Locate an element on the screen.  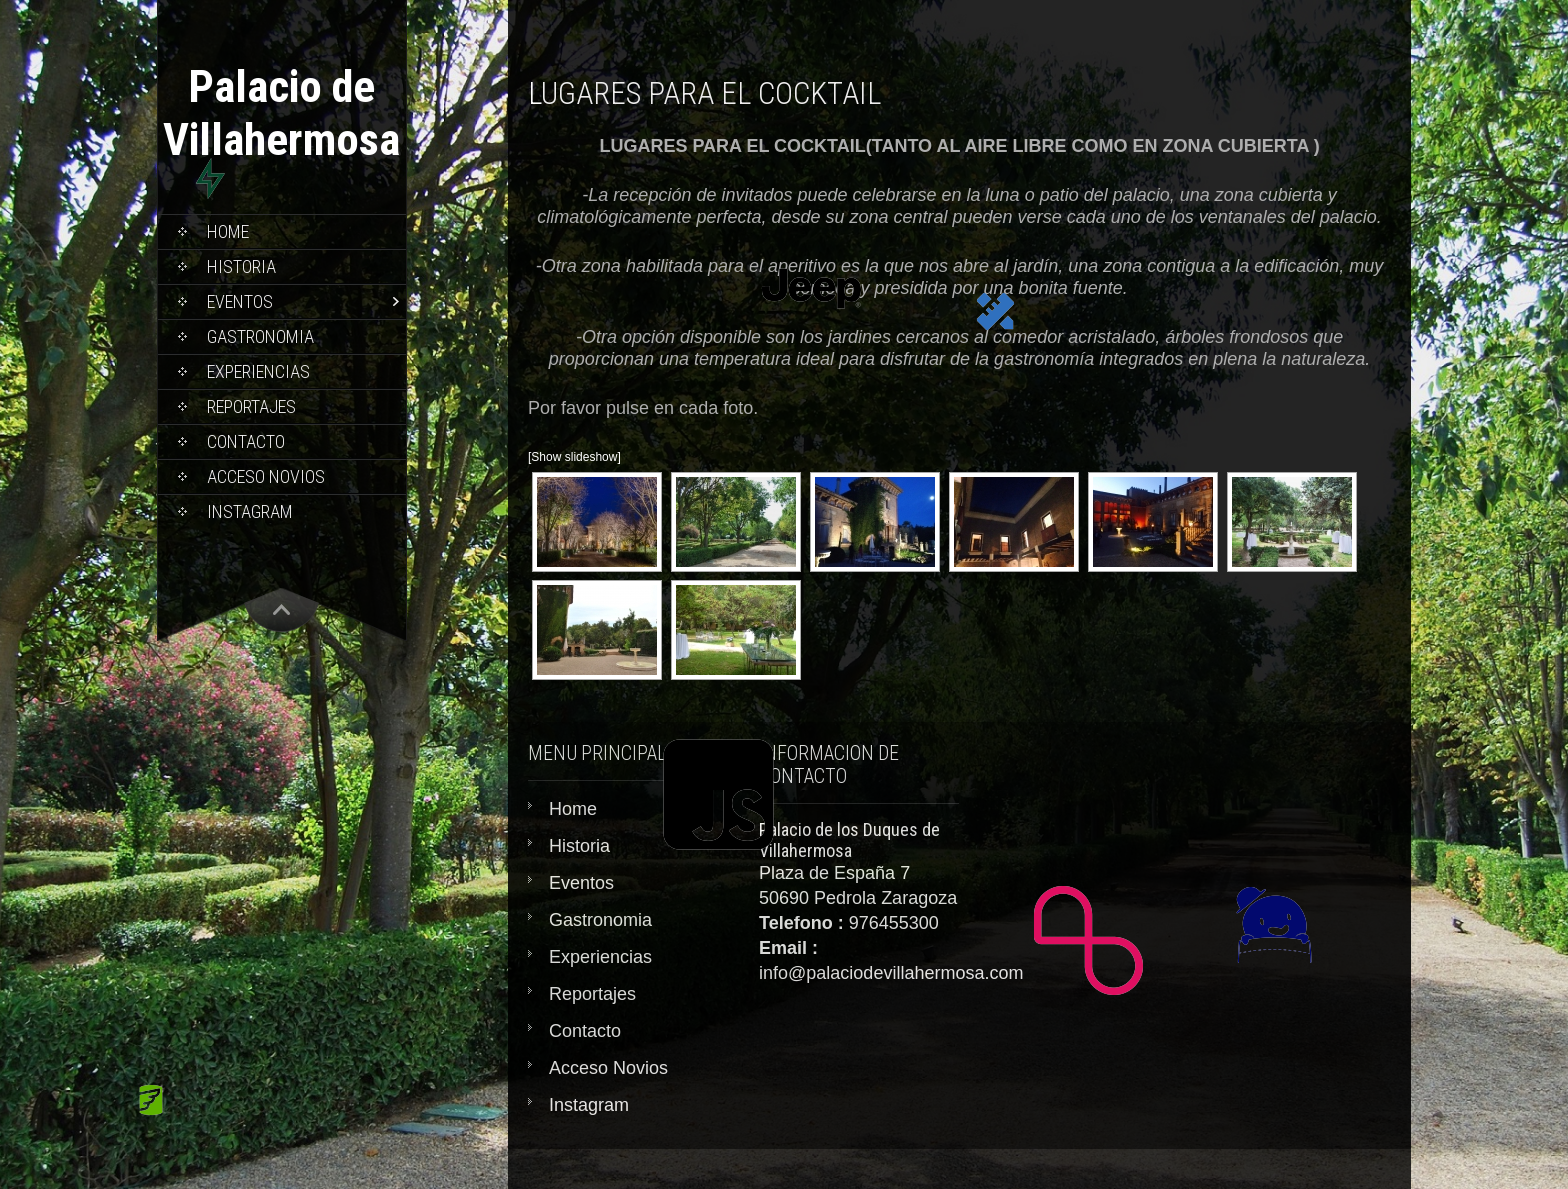
Jeep brand logo is located at coordinates (811, 288).